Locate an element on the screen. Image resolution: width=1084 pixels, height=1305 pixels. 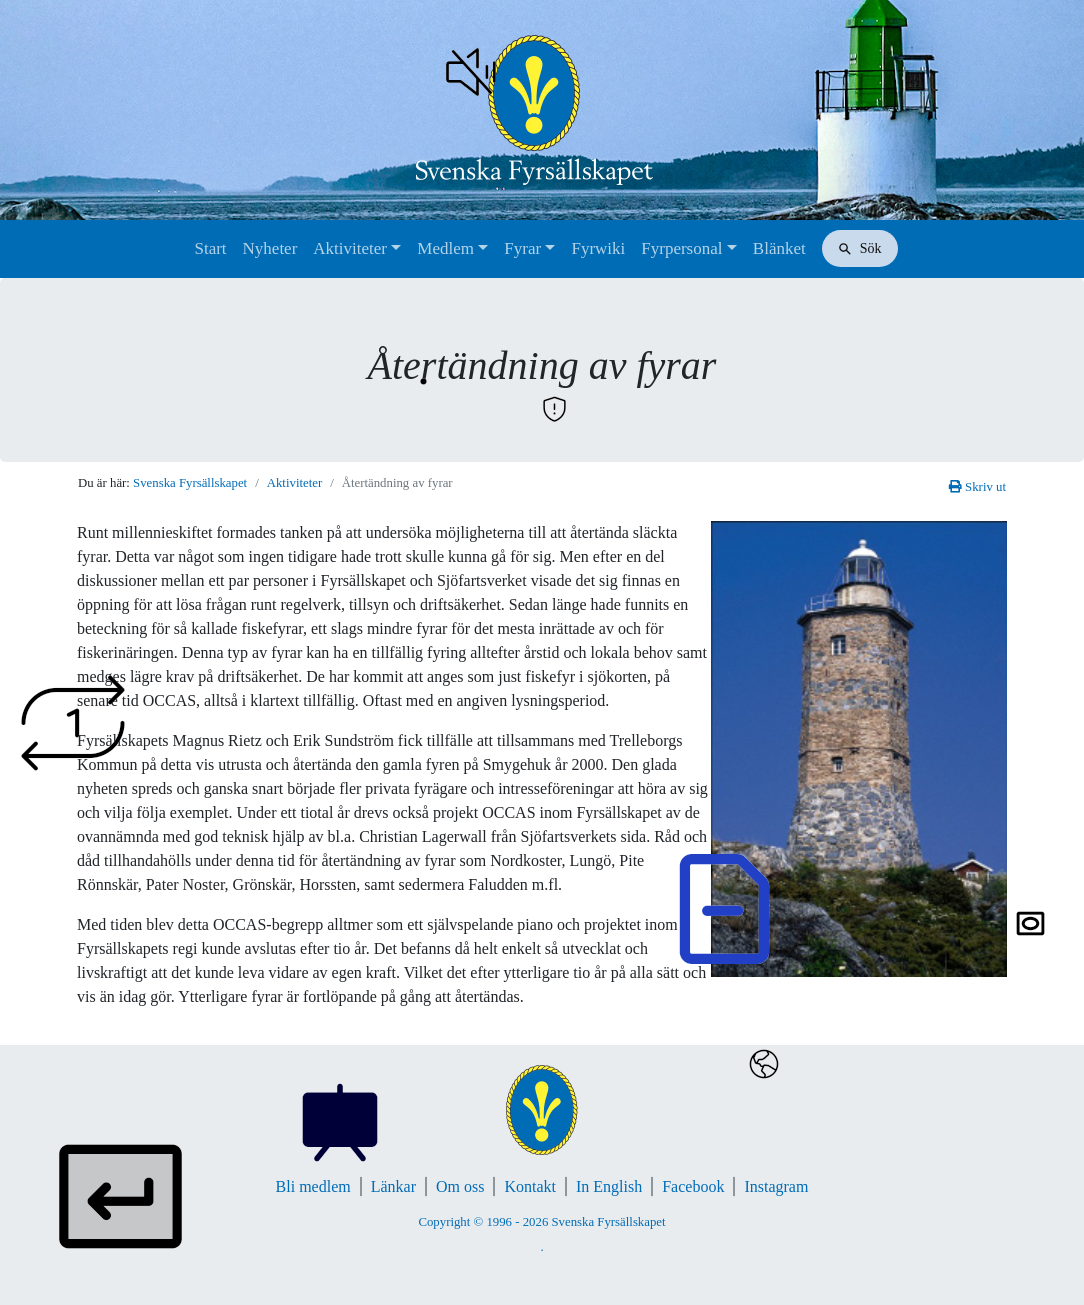
apply vignette effect to photo is located at coordinates (1030, 923).